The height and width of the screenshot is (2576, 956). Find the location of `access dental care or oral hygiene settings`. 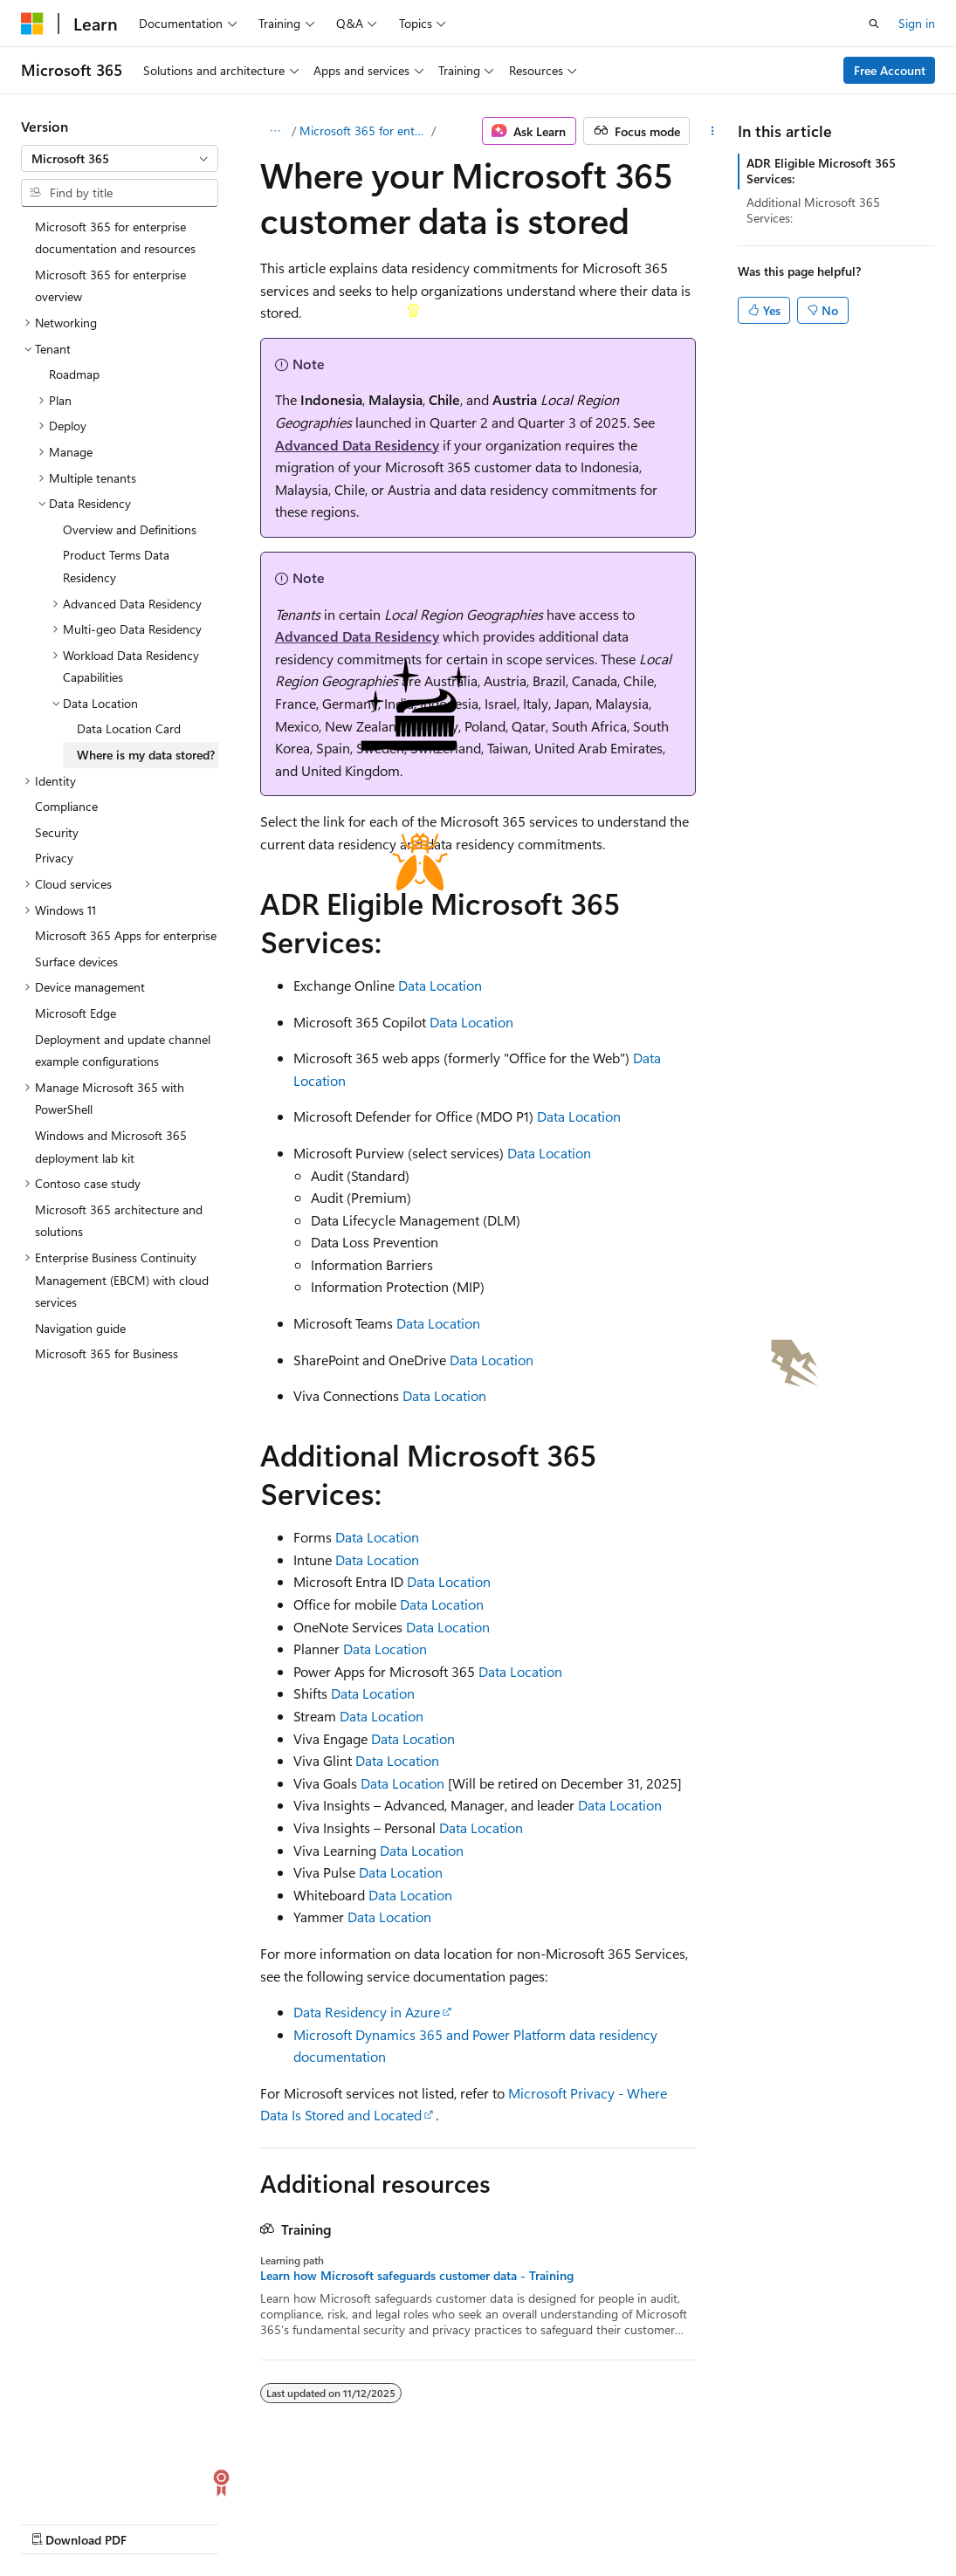

access dental care or oral hygiene settings is located at coordinates (413, 709).